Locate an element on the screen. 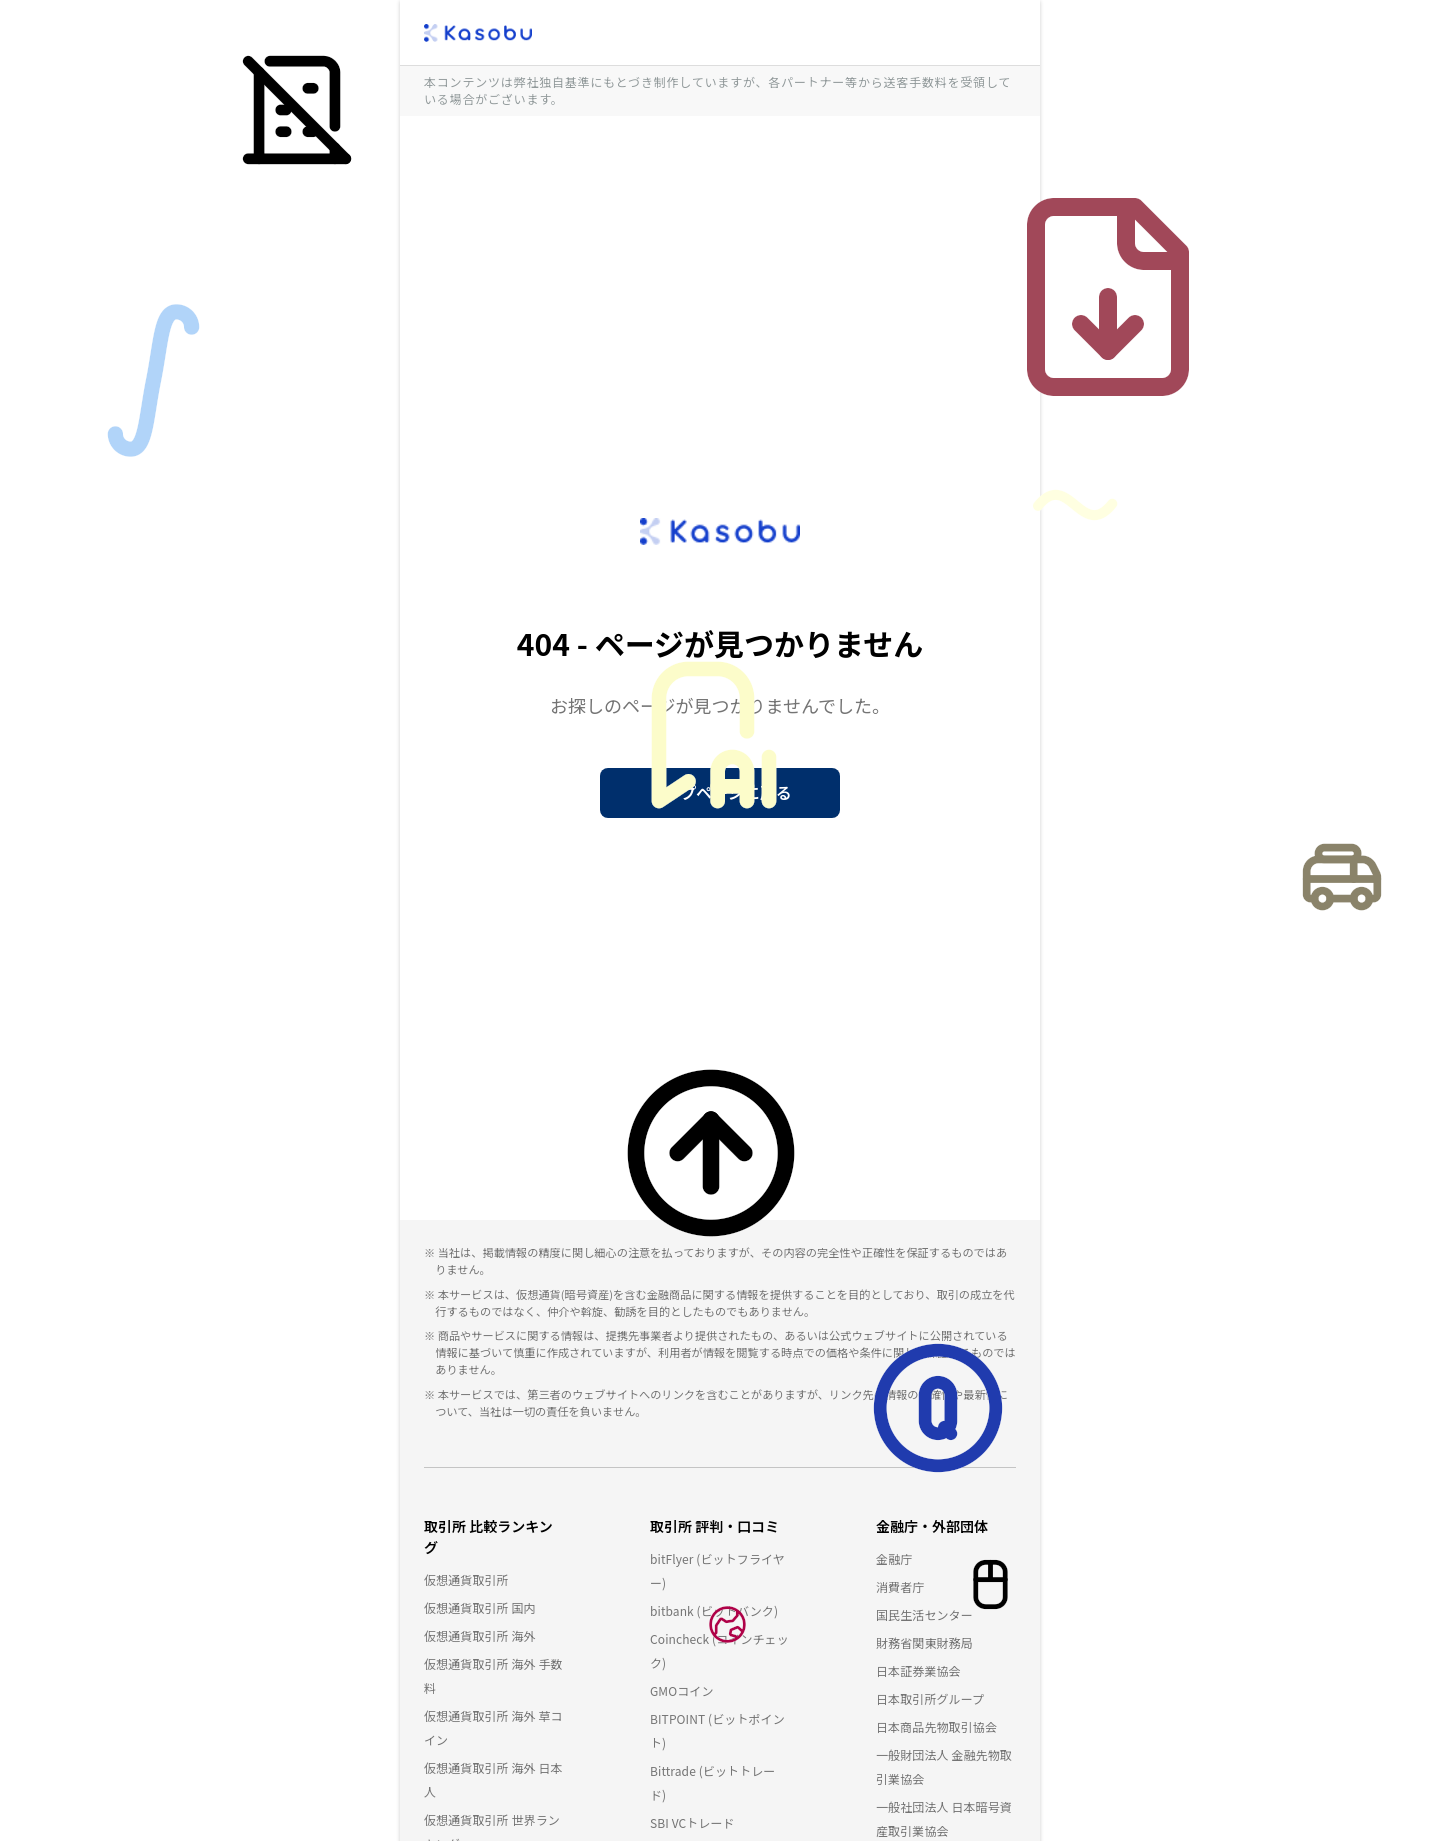  access AI-powered bookmarks is located at coordinates (703, 735).